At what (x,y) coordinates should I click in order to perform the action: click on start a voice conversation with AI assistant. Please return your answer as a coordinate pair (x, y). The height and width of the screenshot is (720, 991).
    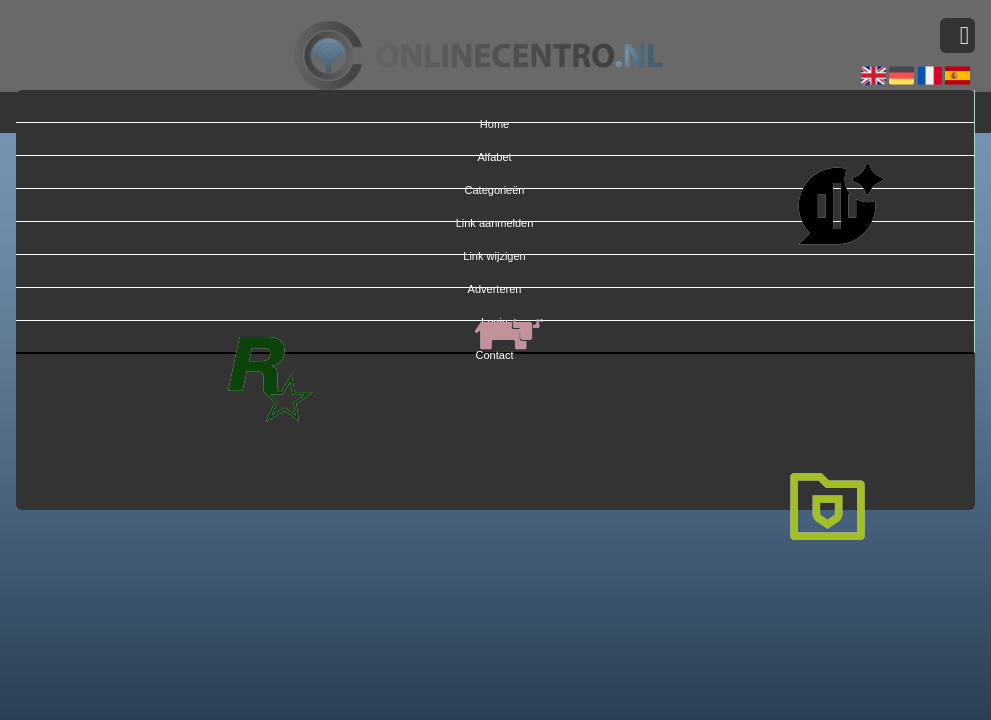
    Looking at the image, I should click on (837, 206).